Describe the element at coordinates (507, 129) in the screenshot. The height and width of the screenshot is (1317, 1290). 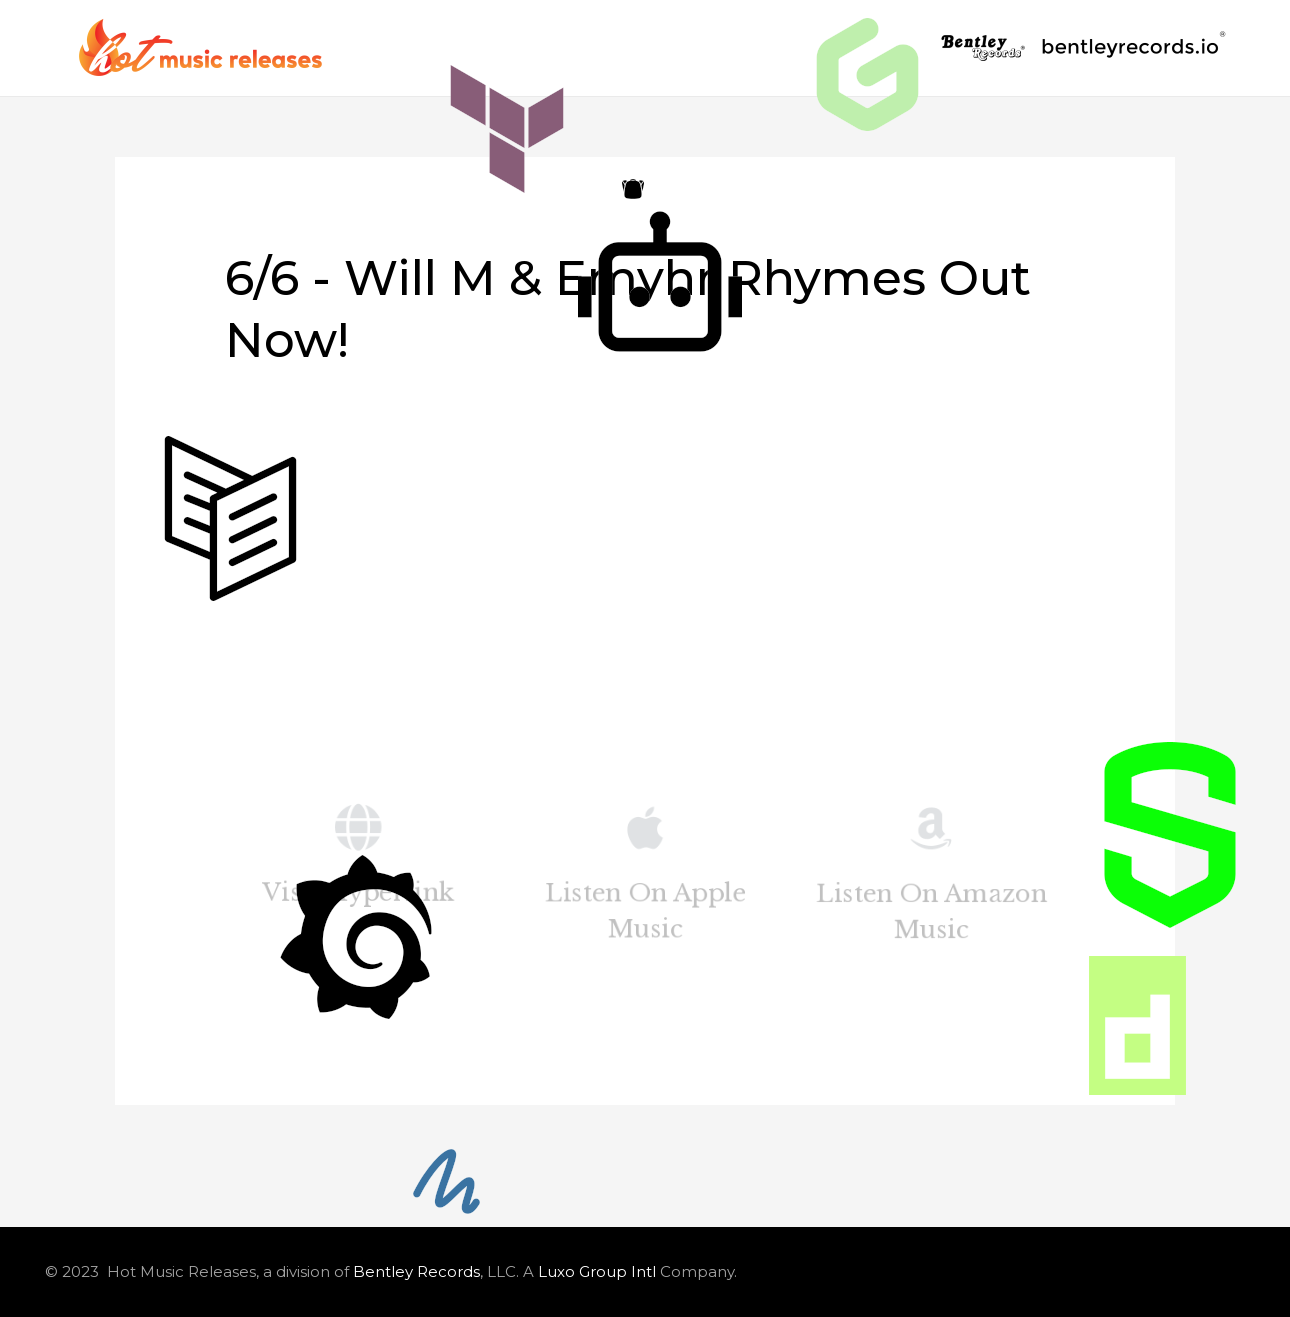
I see `HashiCorp Terraform branding or logo` at that location.